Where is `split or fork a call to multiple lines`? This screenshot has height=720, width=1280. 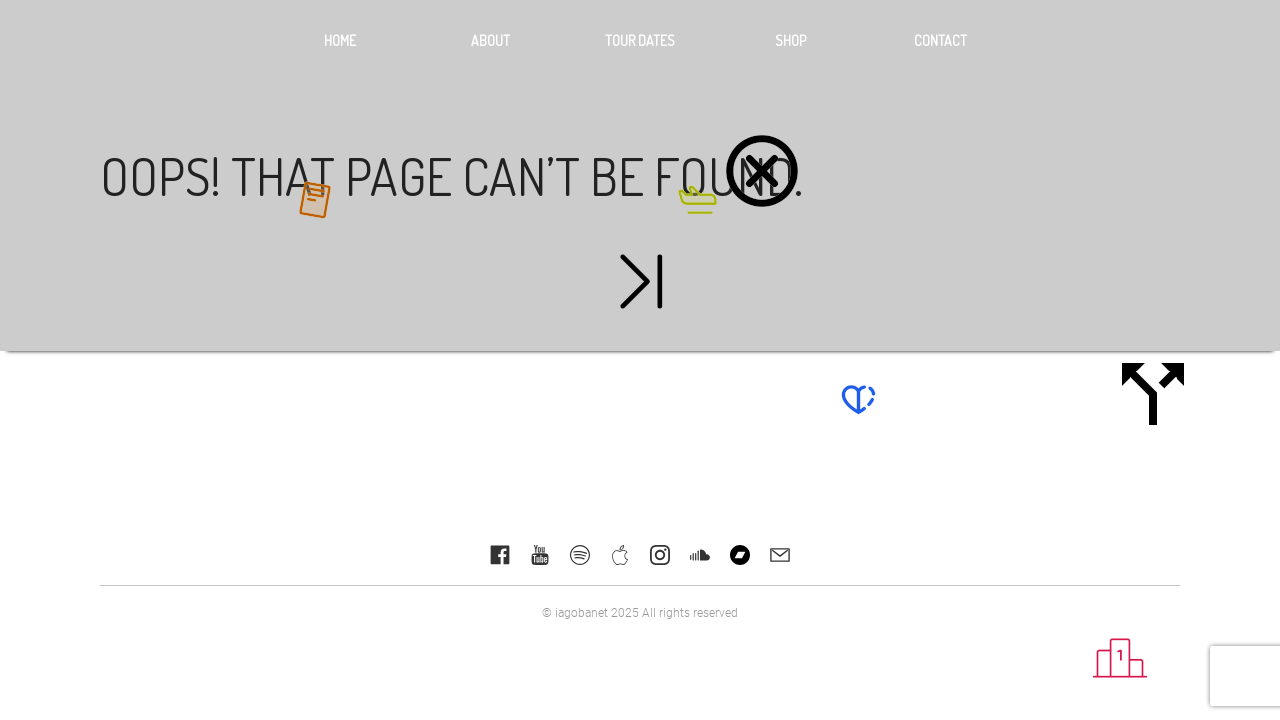 split or fork a call to multiple lines is located at coordinates (1153, 394).